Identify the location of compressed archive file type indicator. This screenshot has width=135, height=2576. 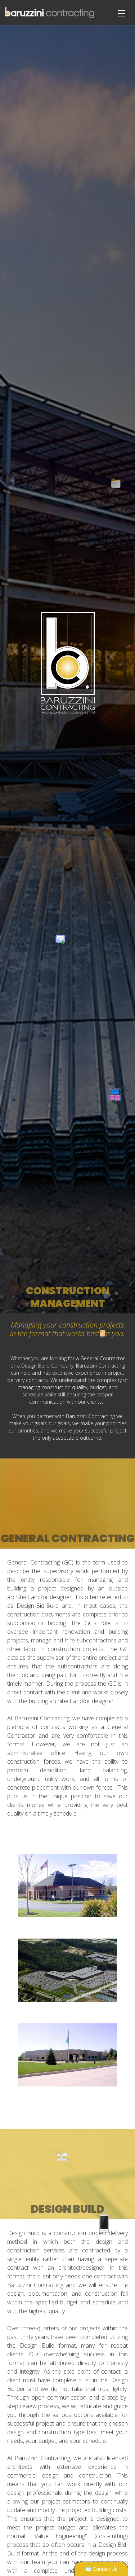
(103, 1333).